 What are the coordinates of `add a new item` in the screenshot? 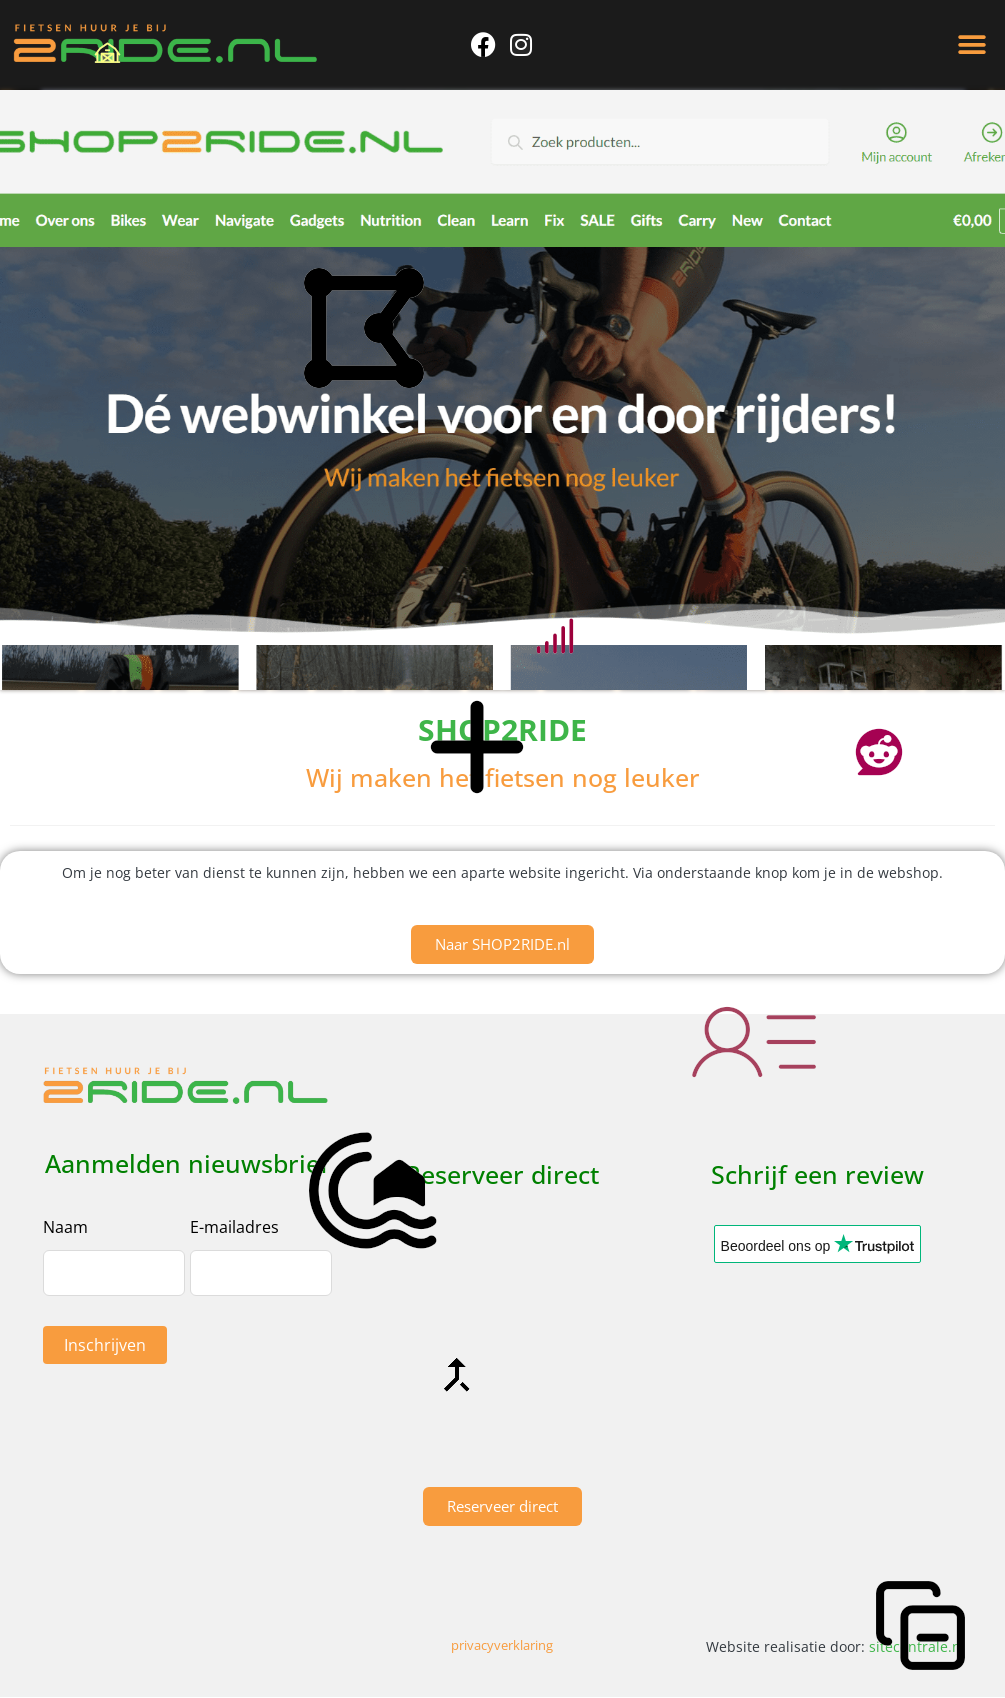 It's located at (477, 747).